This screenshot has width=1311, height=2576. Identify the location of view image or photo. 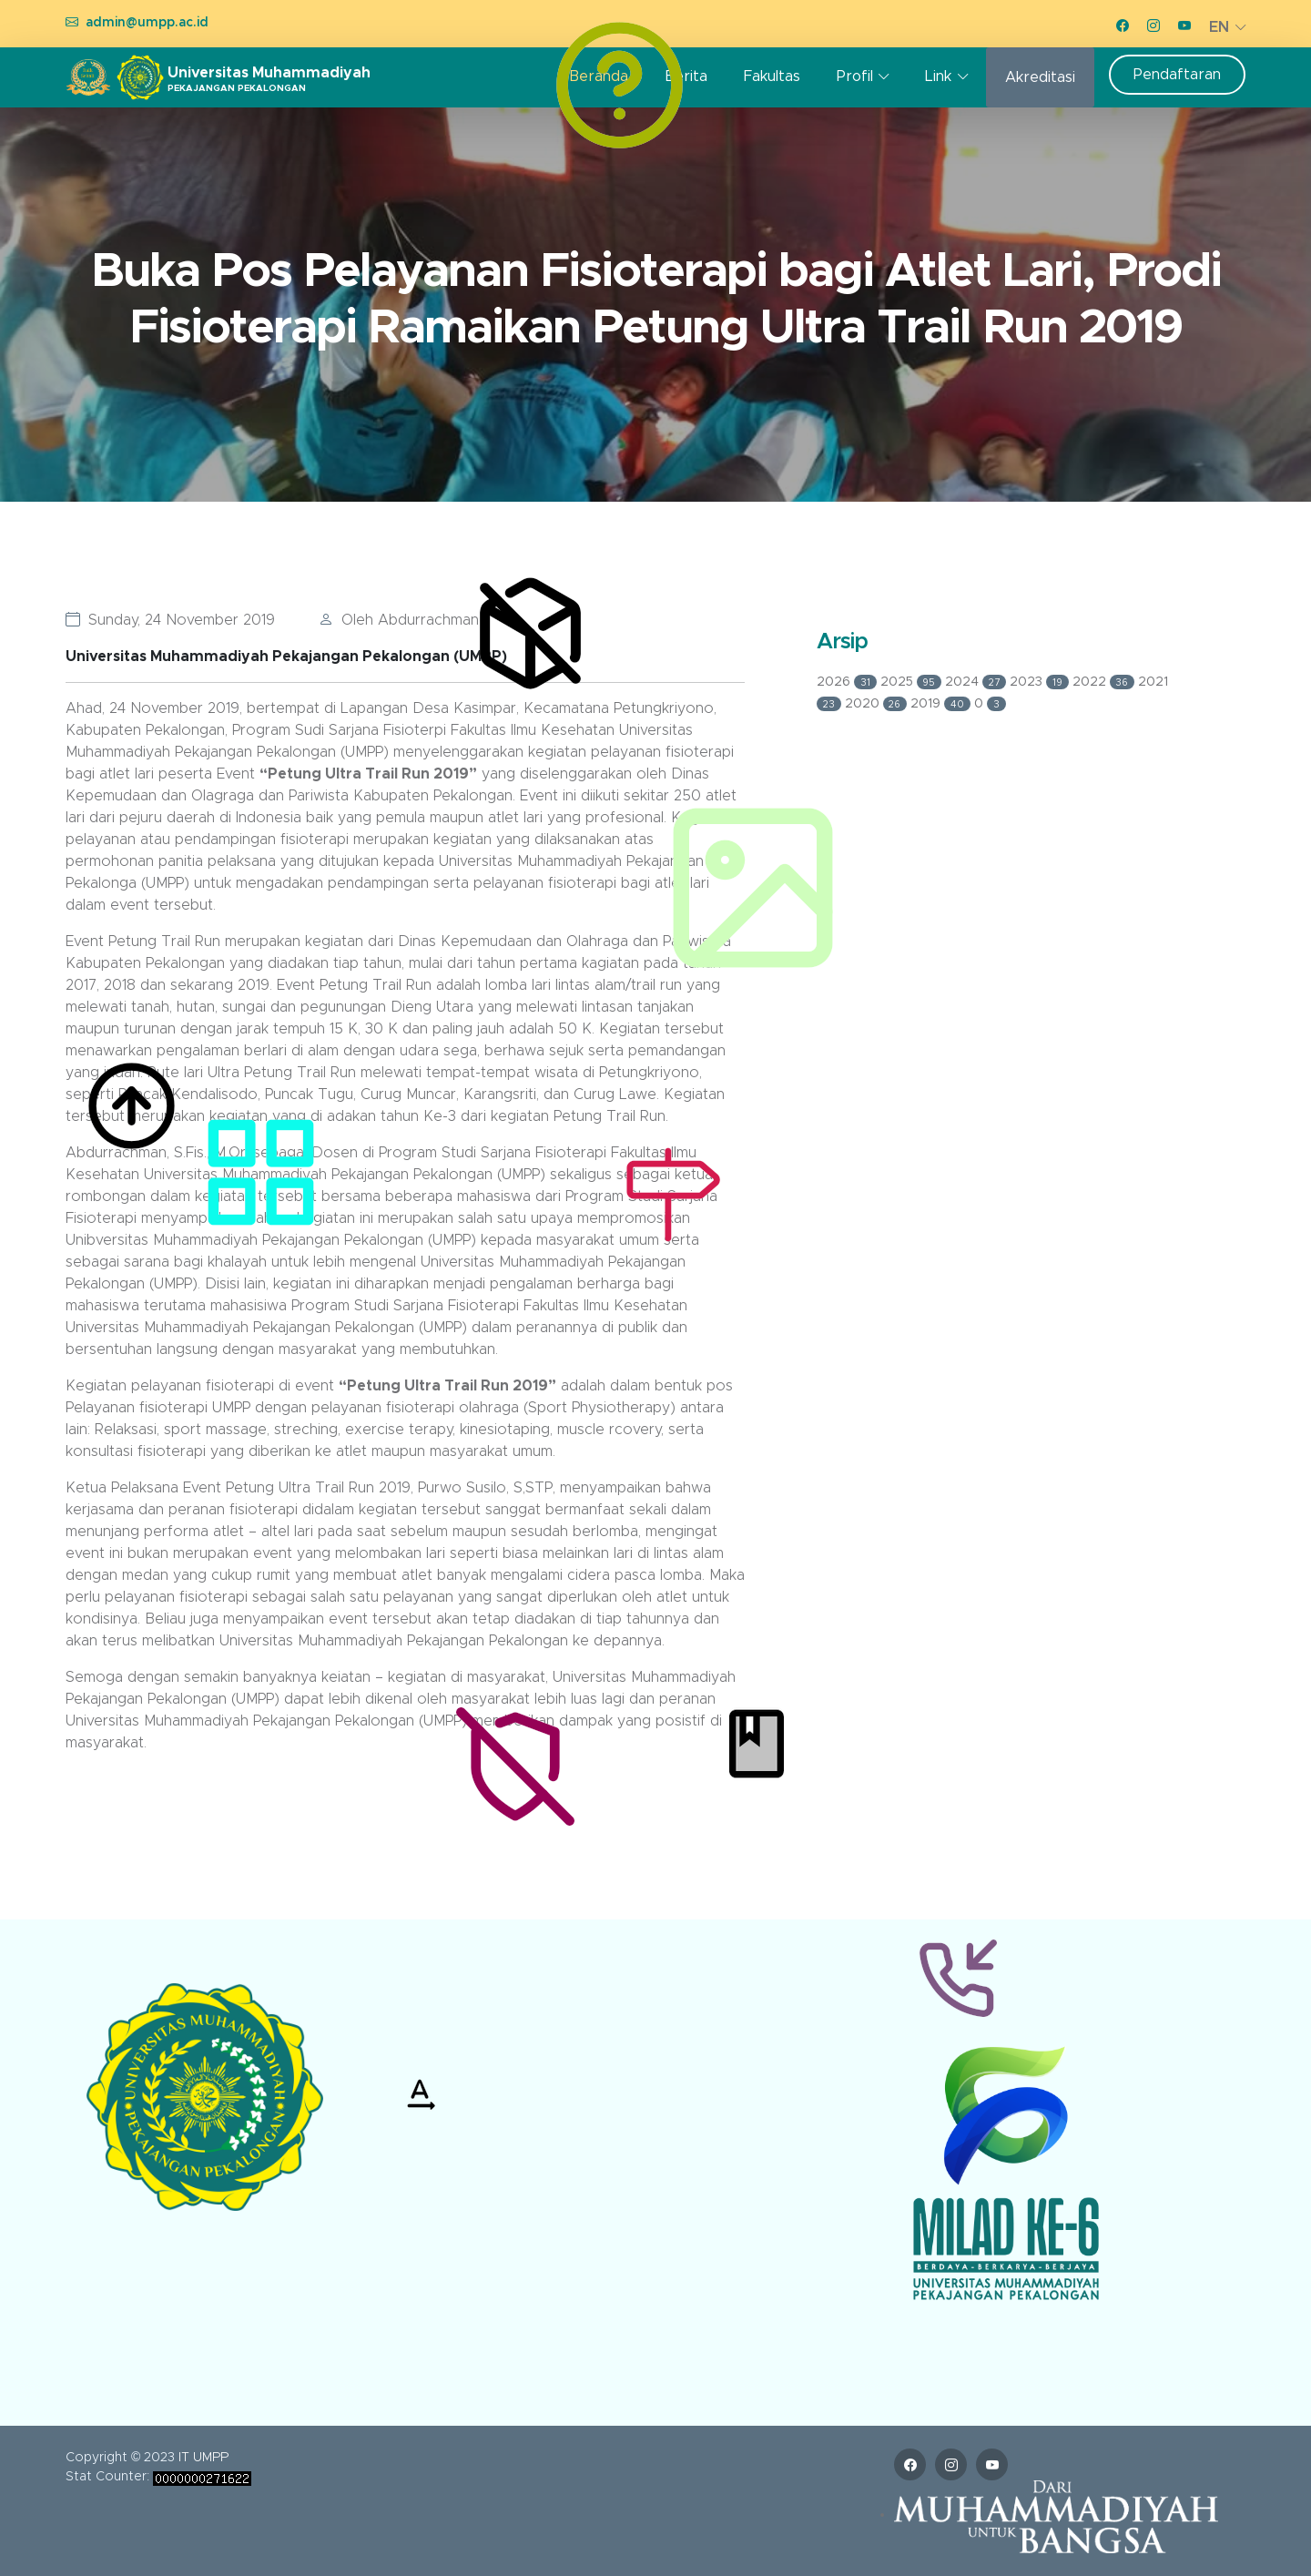
(753, 888).